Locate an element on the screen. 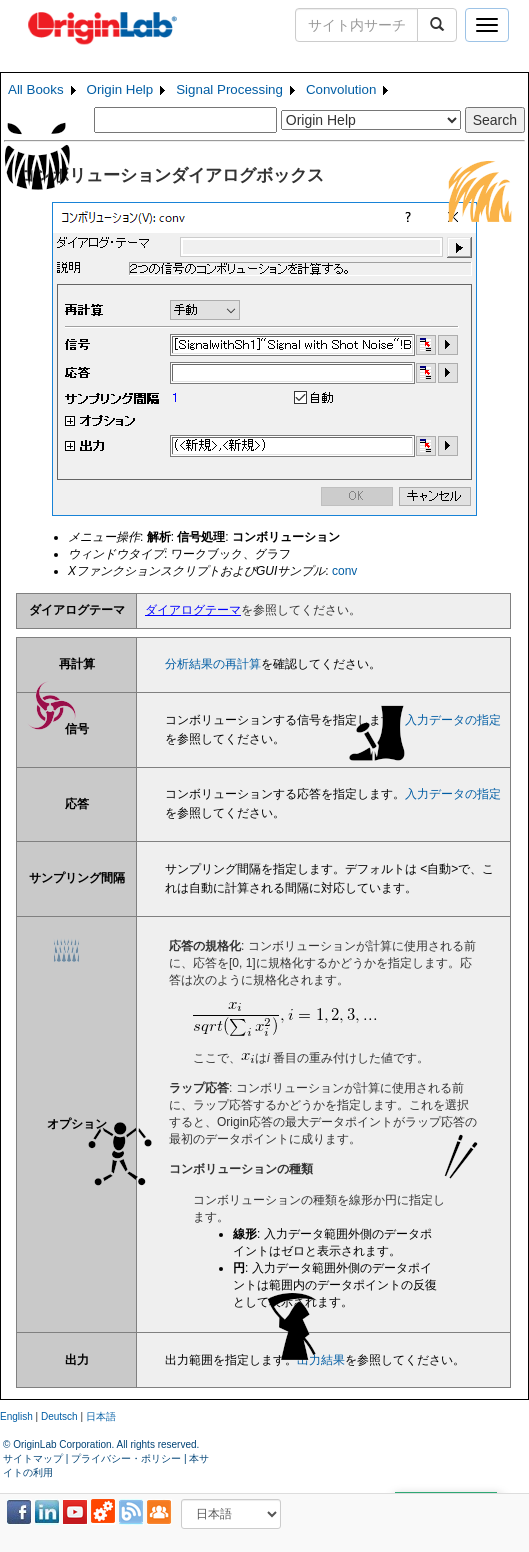 The width and height of the screenshot is (529, 1552). indicates death or game over state is located at coordinates (293, 1326).